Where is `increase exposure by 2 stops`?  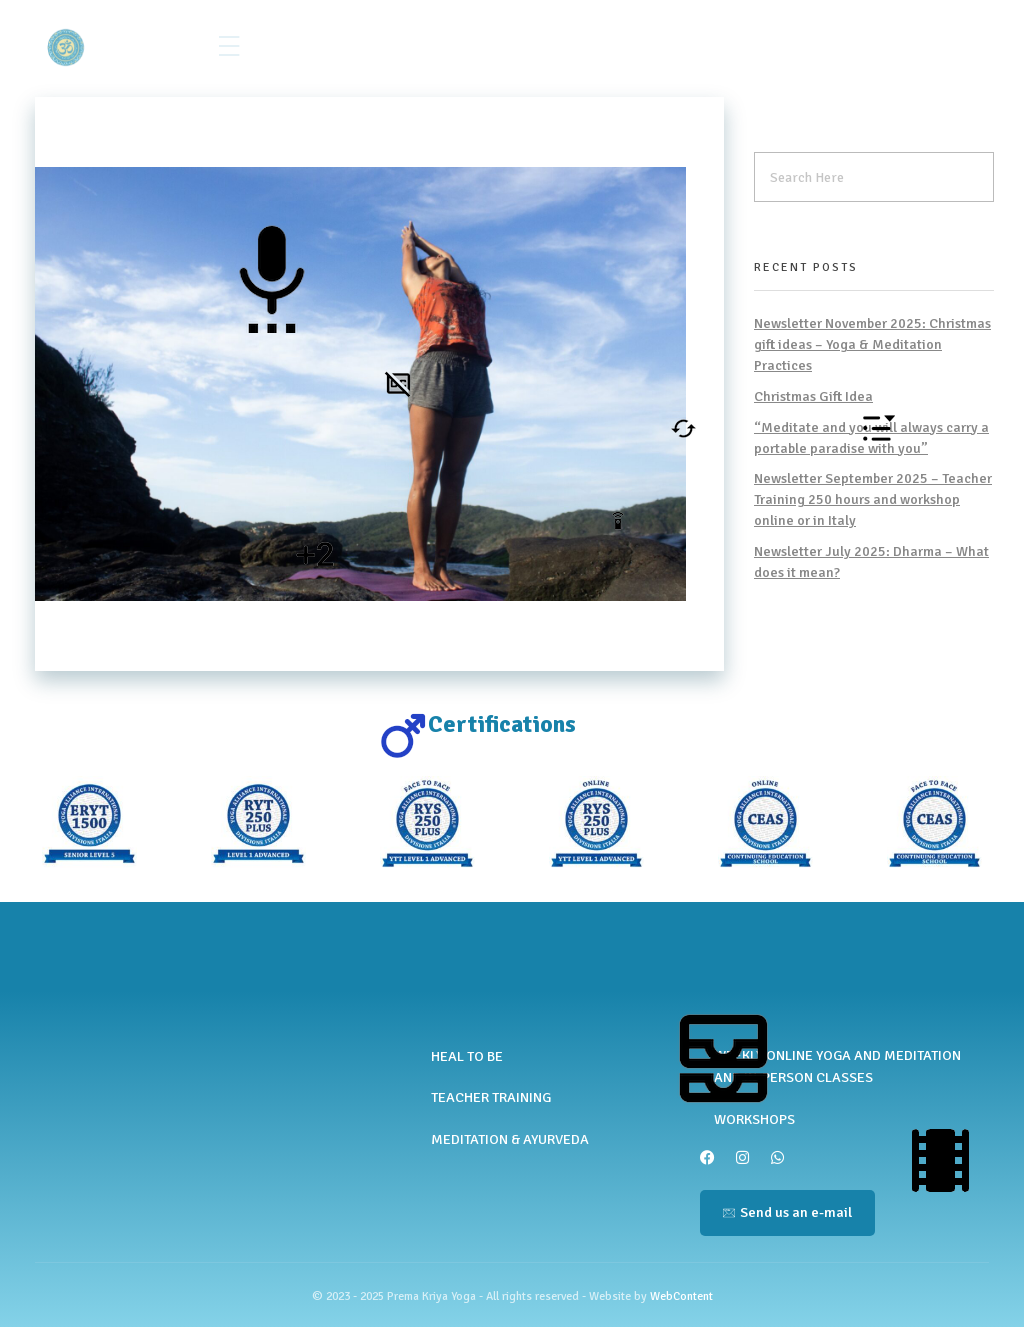
increase exposure by 2 stops is located at coordinates (315, 555).